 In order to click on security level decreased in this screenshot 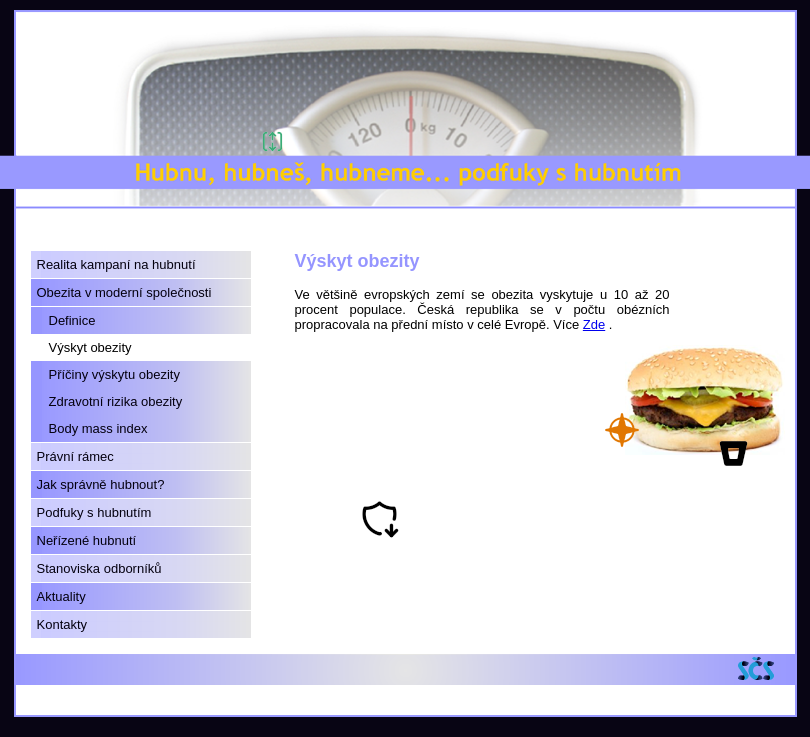, I will do `click(379, 518)`.